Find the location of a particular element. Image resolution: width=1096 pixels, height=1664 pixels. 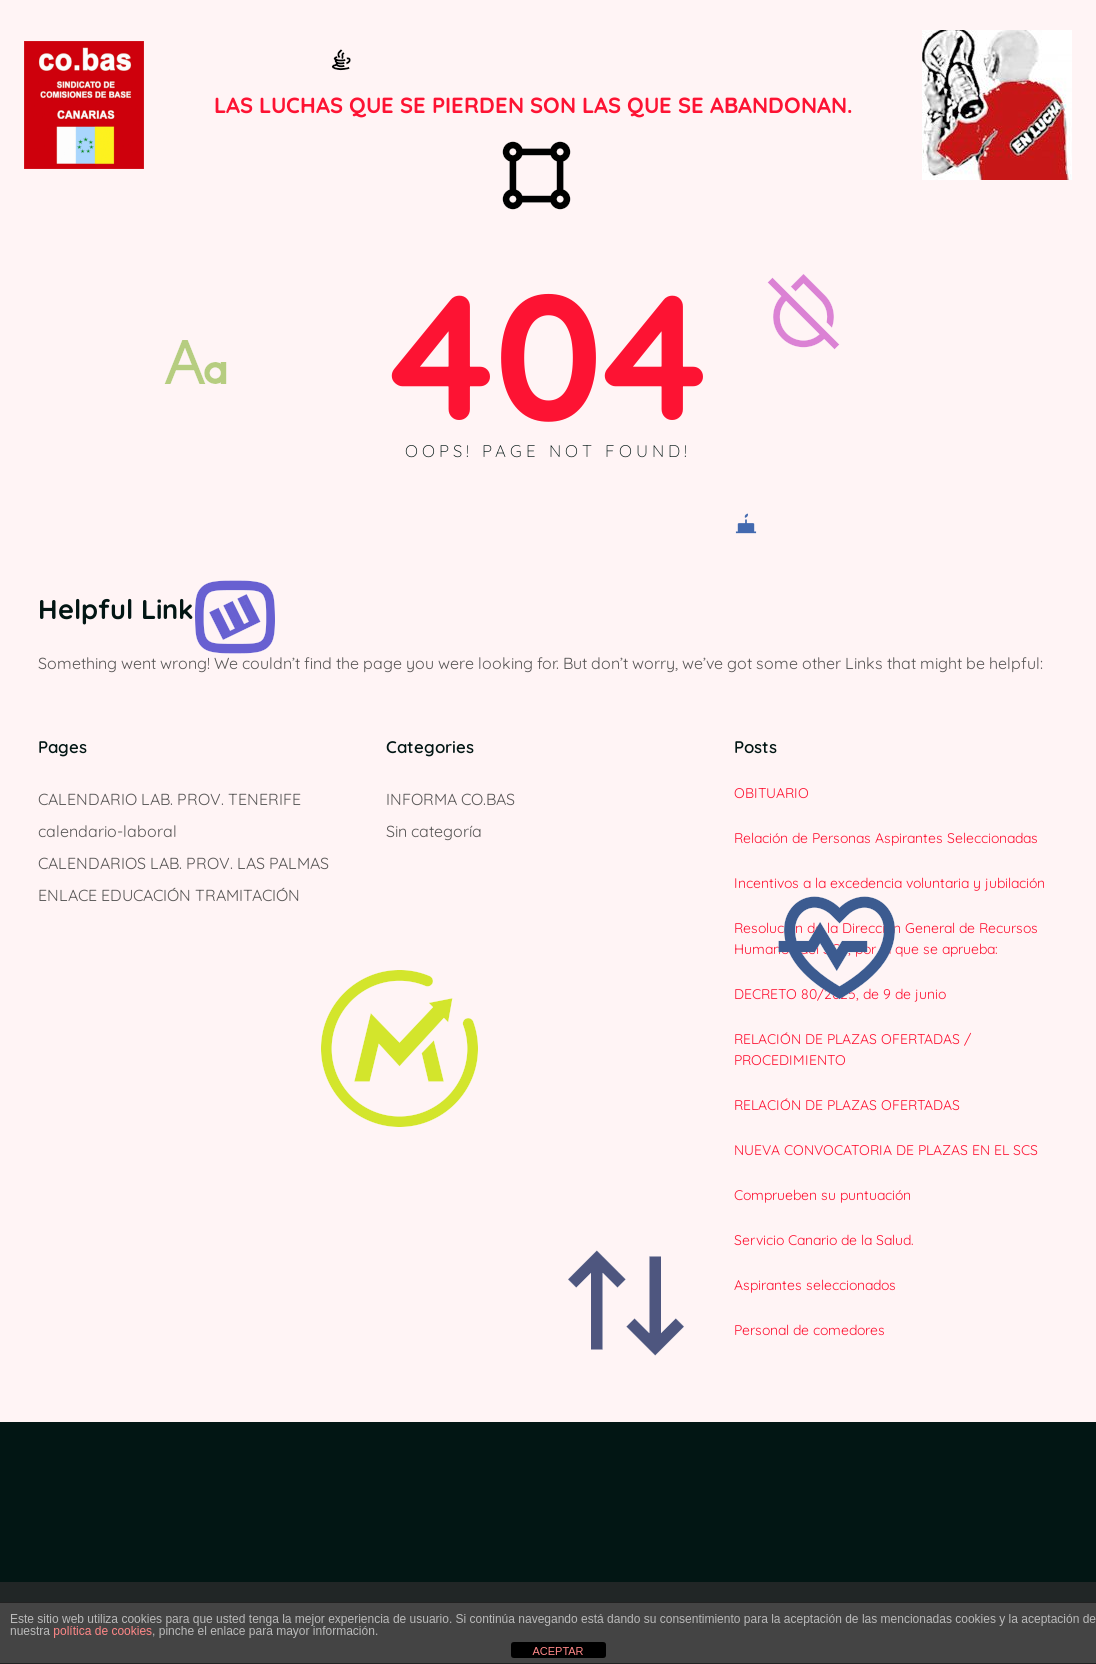

indicates java programming language or technology is located at coordinates (341, 60).